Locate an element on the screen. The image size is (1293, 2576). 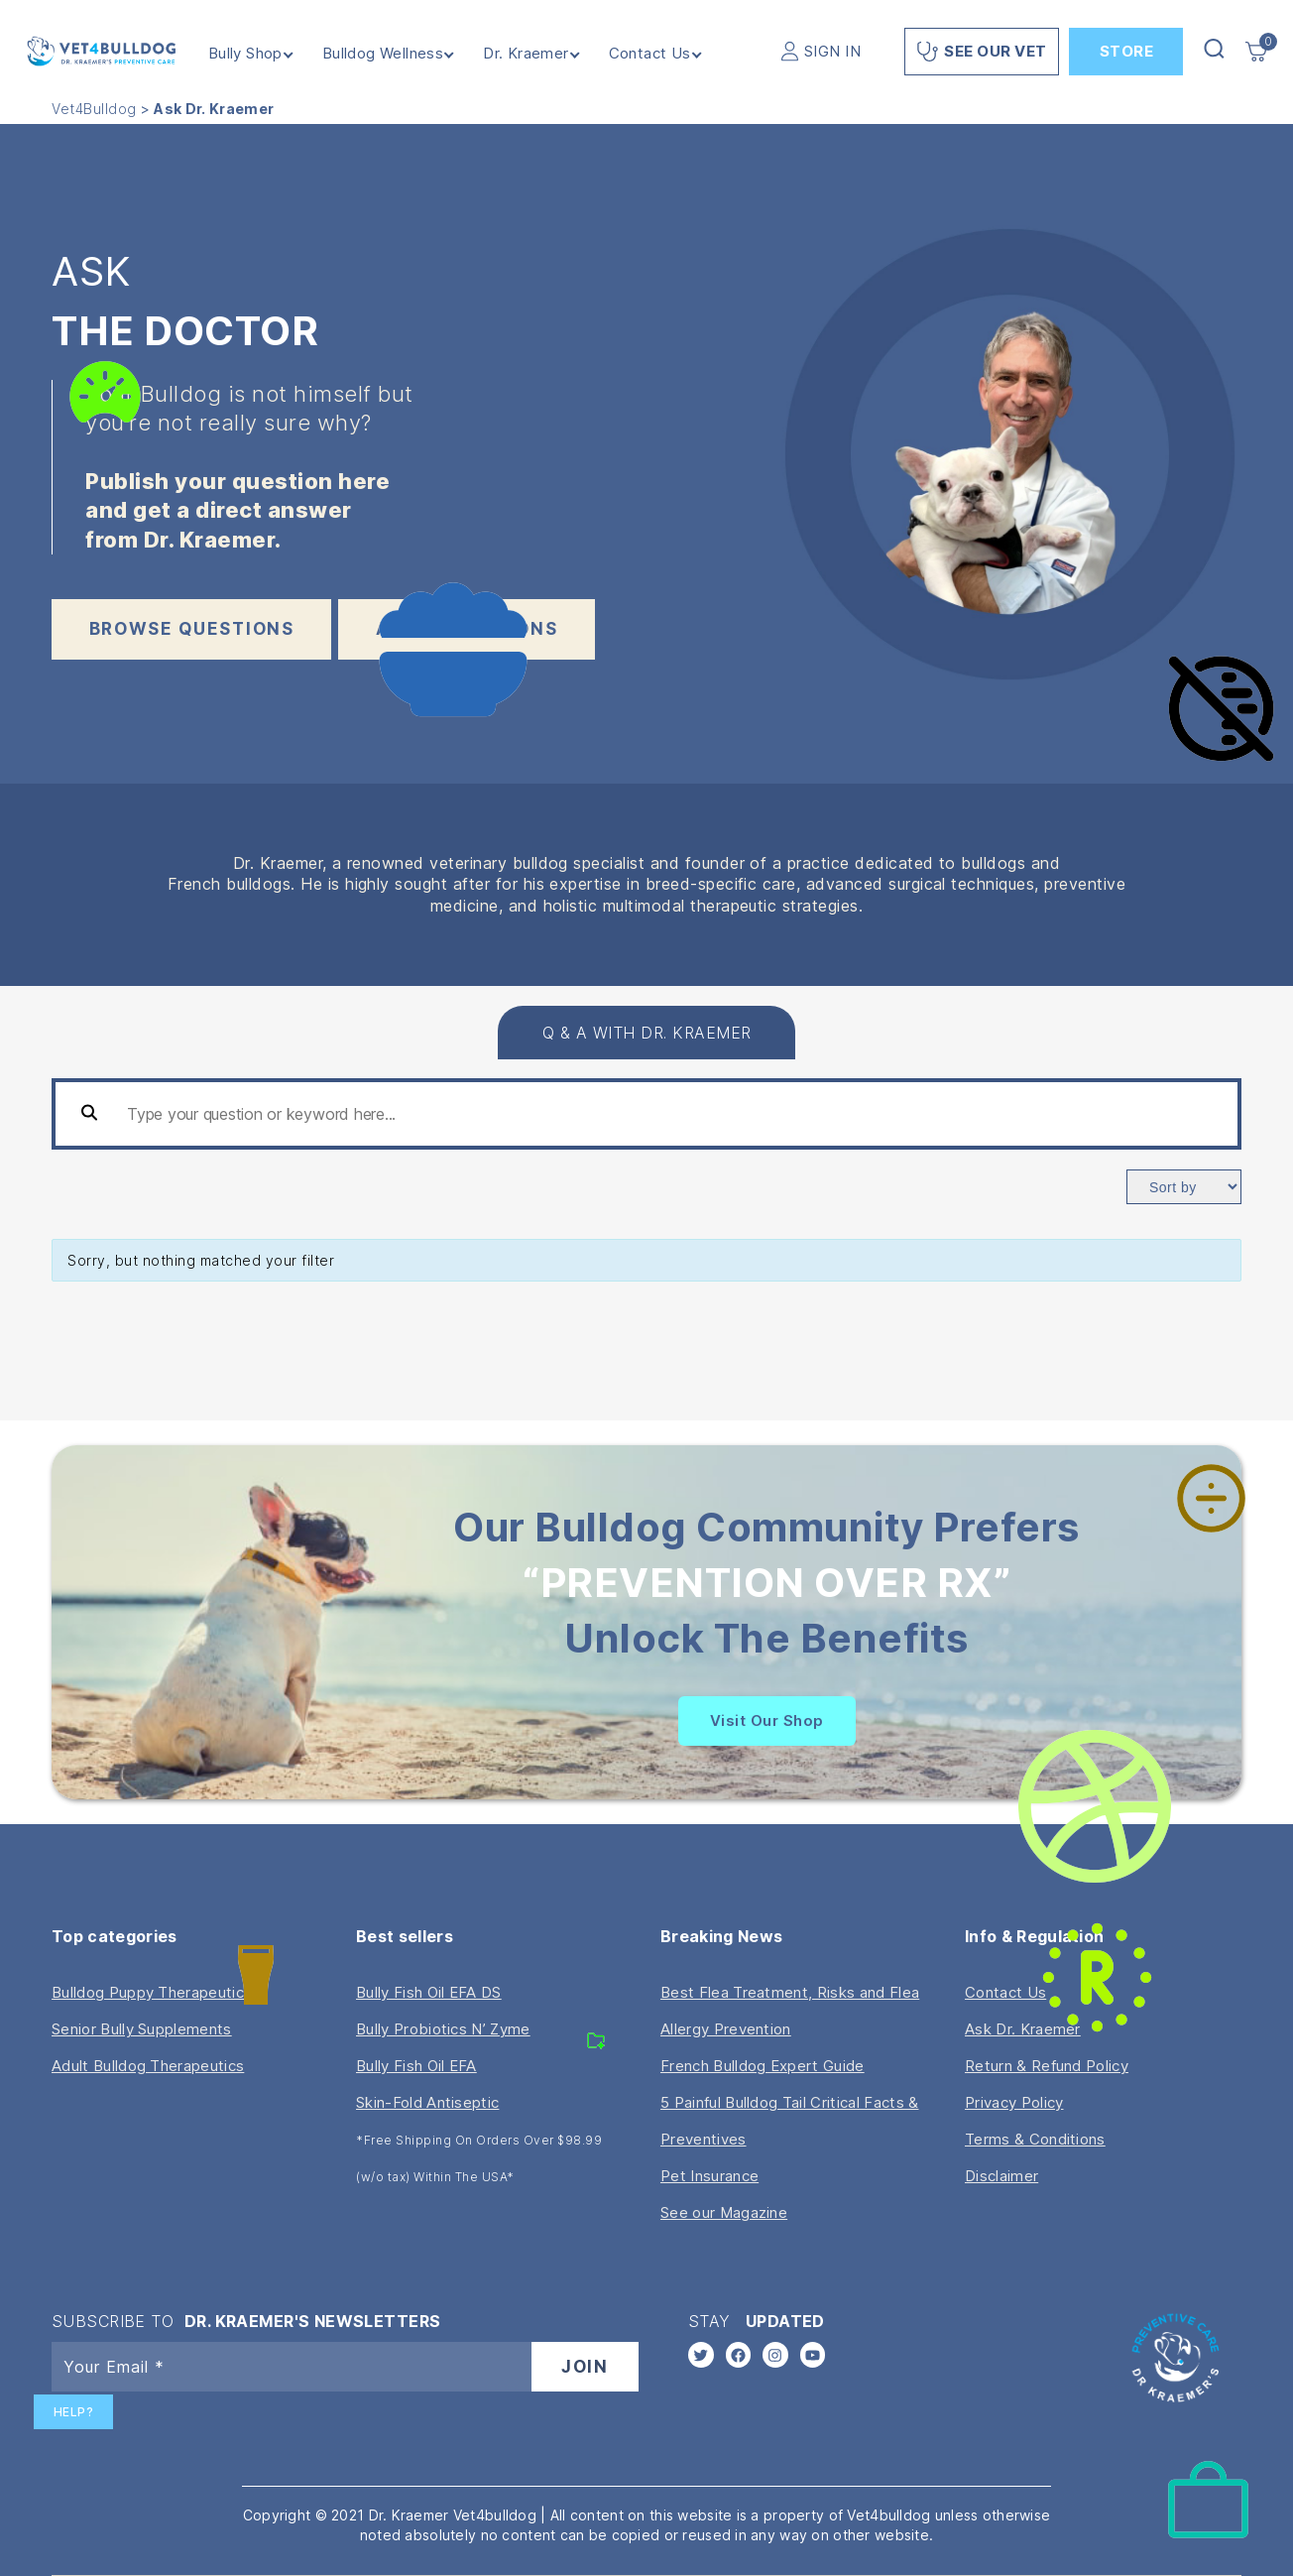
view your shopping bag is located at coordinates (1208, 2504).